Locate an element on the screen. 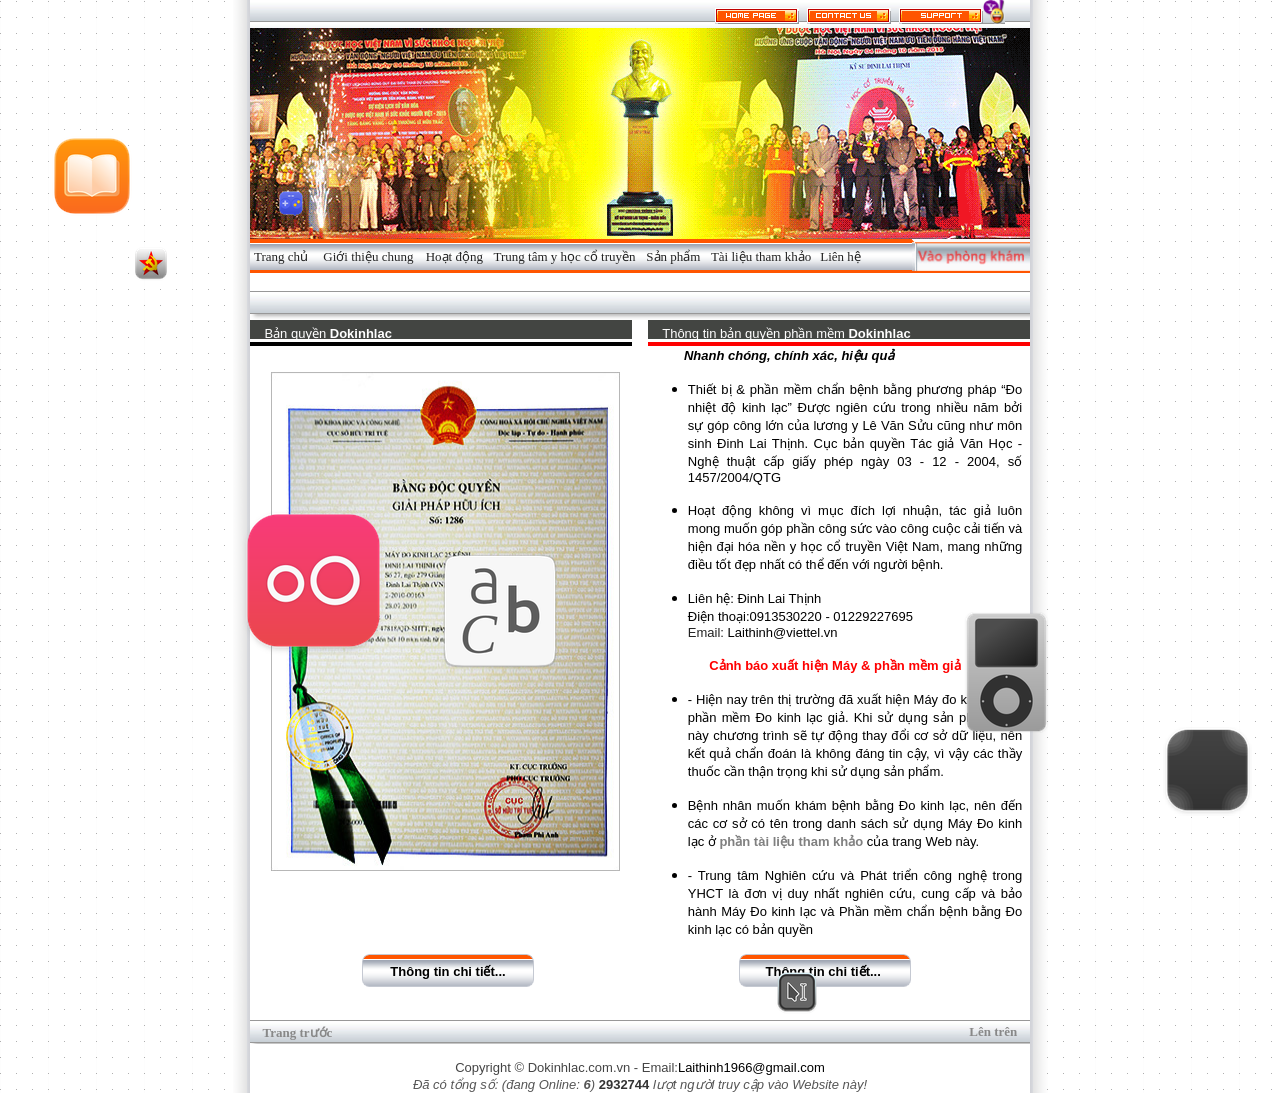  open the books app is located at coordinates (92, 176).